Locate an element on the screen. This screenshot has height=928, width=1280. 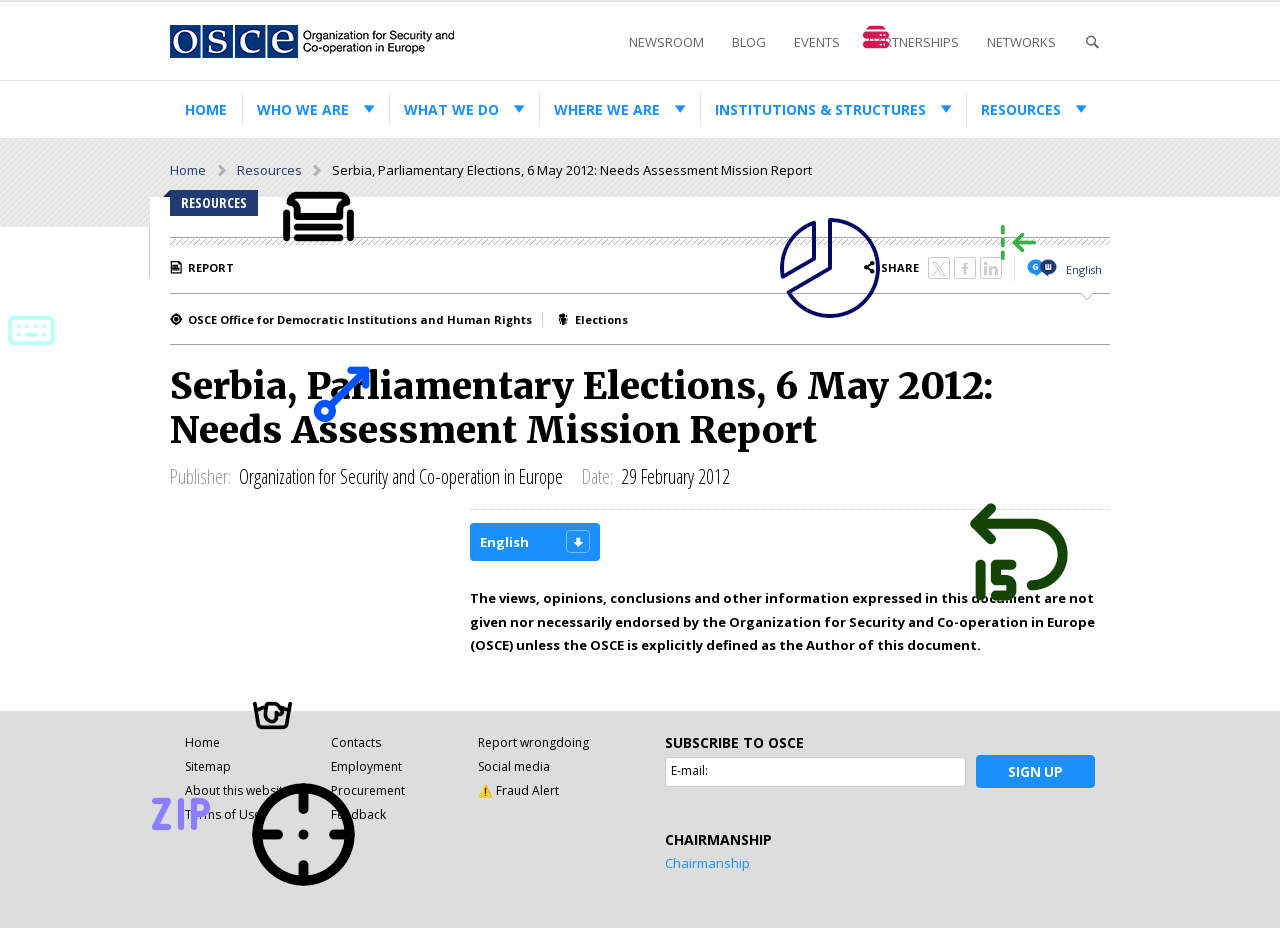
CouchDB database service logo is located at coordinates (318, 216).